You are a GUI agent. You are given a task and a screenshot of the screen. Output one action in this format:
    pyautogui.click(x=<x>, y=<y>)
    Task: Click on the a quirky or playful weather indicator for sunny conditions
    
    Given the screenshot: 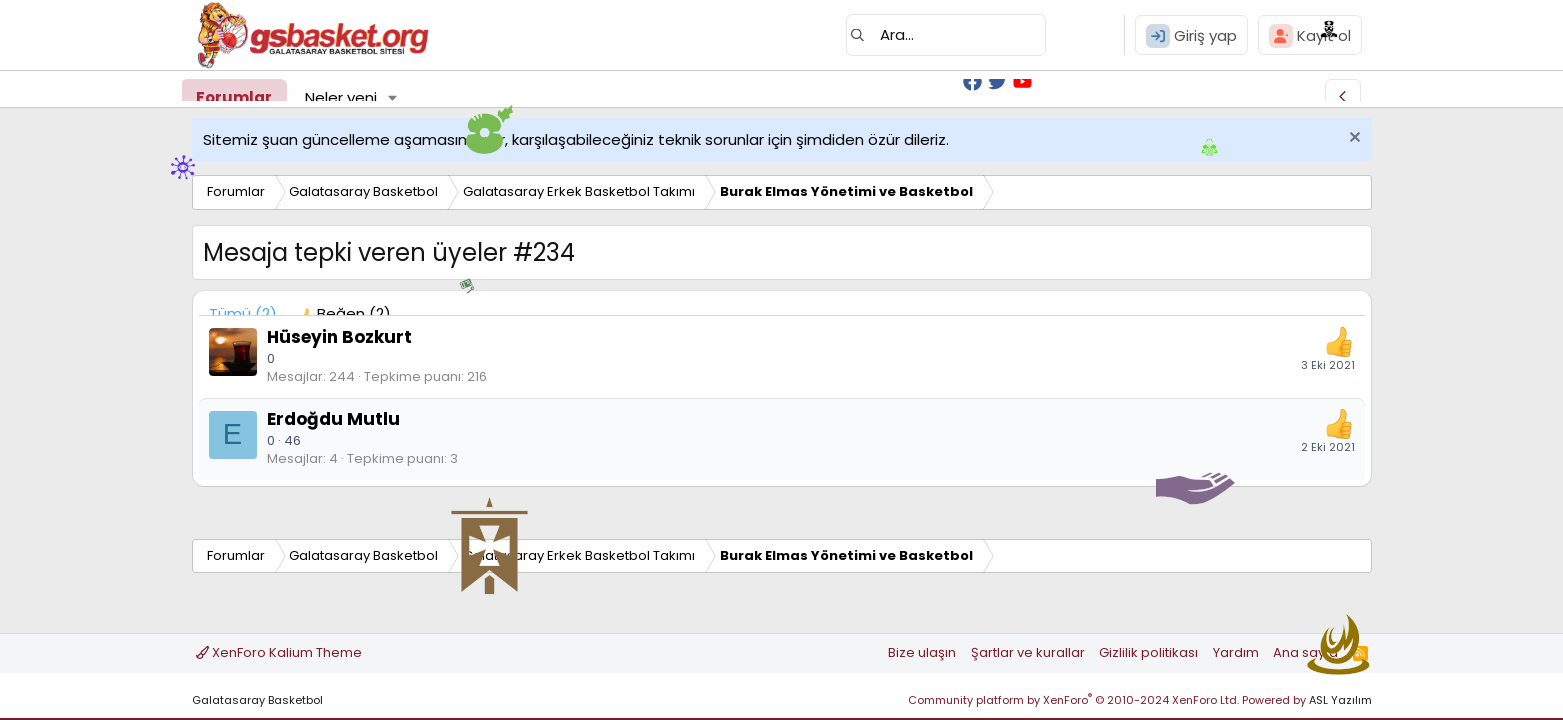 What is the action you would take?
    pyautogui.click(x=183, y=167)
    